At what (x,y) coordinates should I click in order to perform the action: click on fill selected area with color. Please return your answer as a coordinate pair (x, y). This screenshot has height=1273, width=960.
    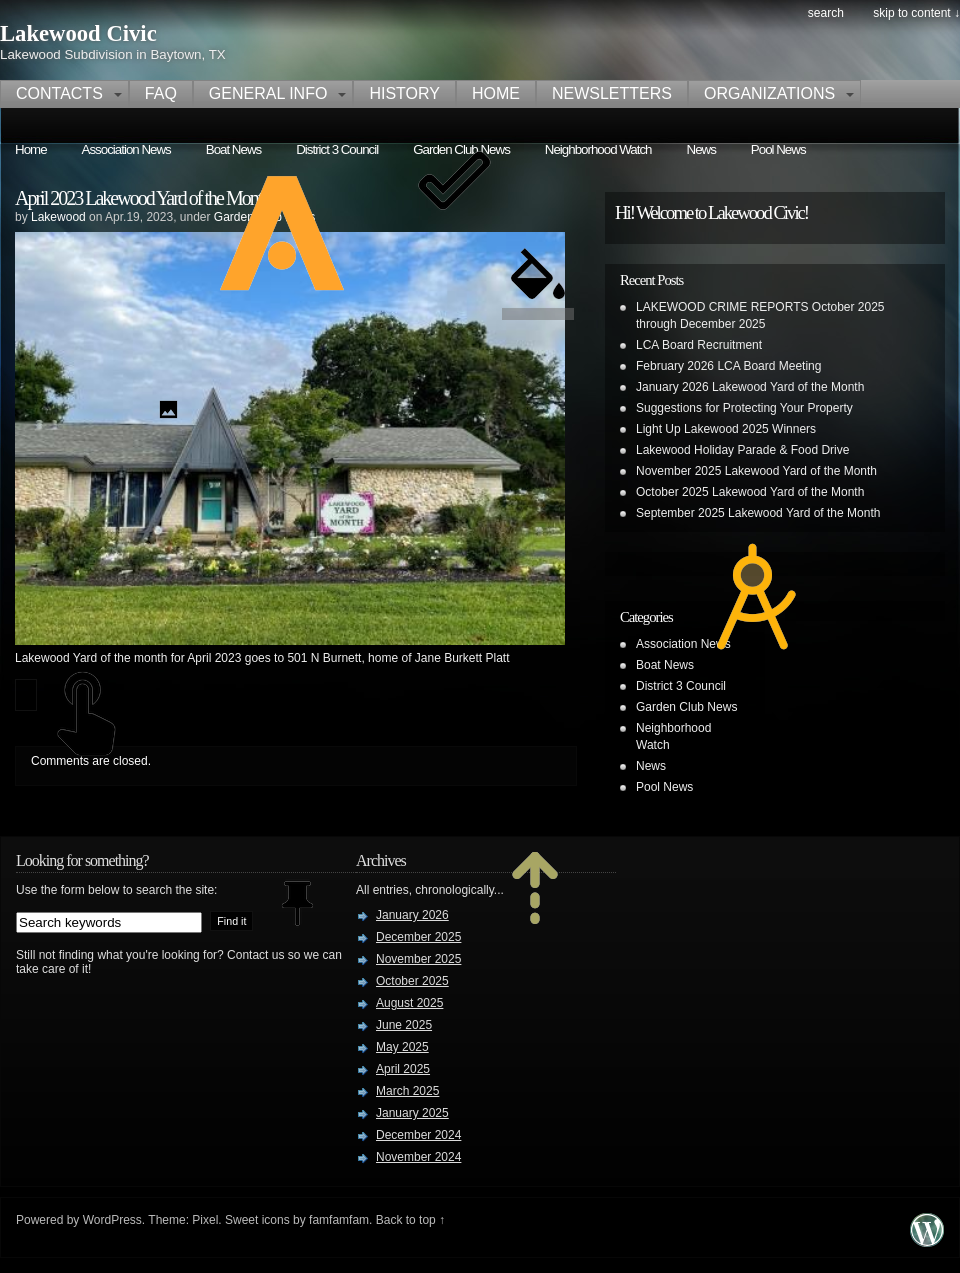
    Looking at the image, I should click on (538, 284).